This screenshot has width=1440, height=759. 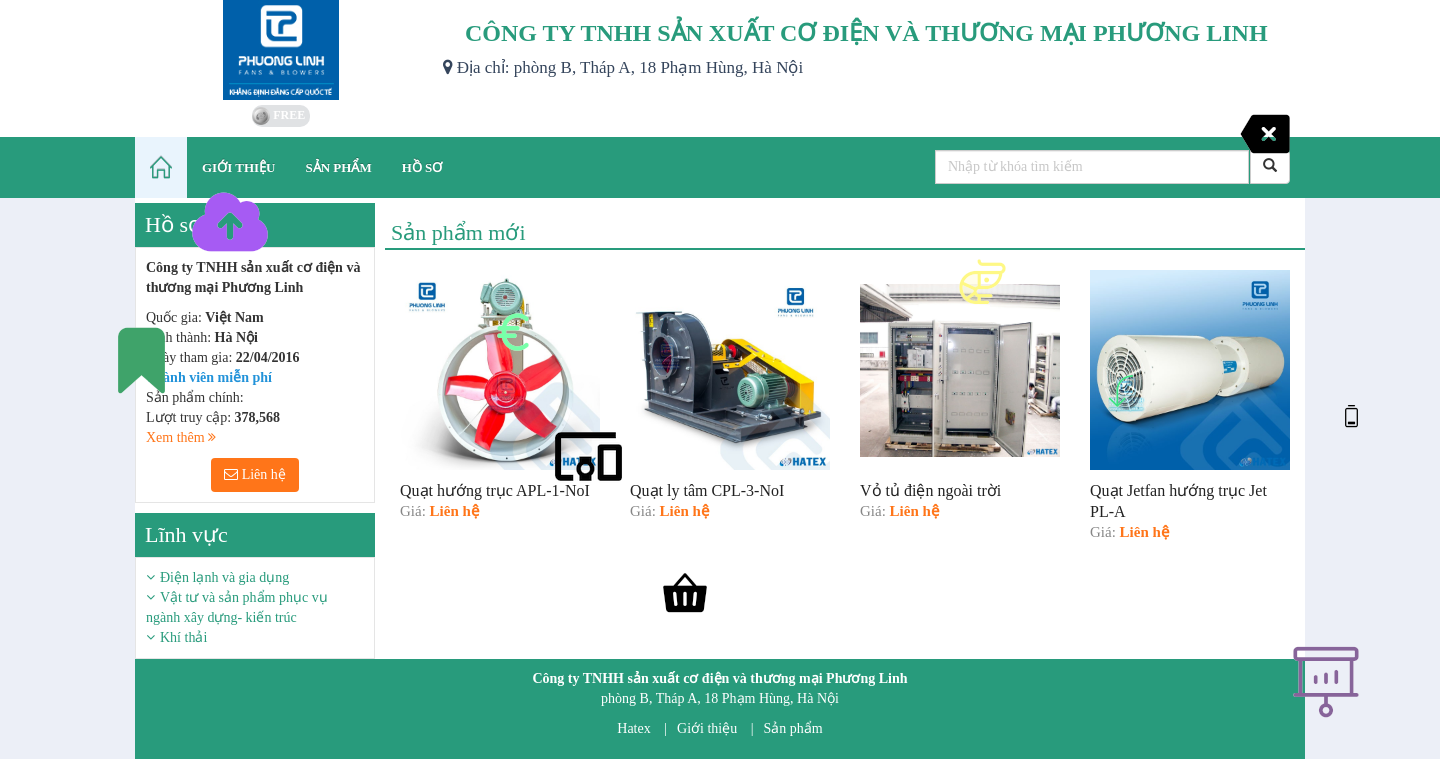 What do you see at coordinates (230, 222) in the screenshot?
I see `upload file to cloud storage` at bounding box center [230, 222].